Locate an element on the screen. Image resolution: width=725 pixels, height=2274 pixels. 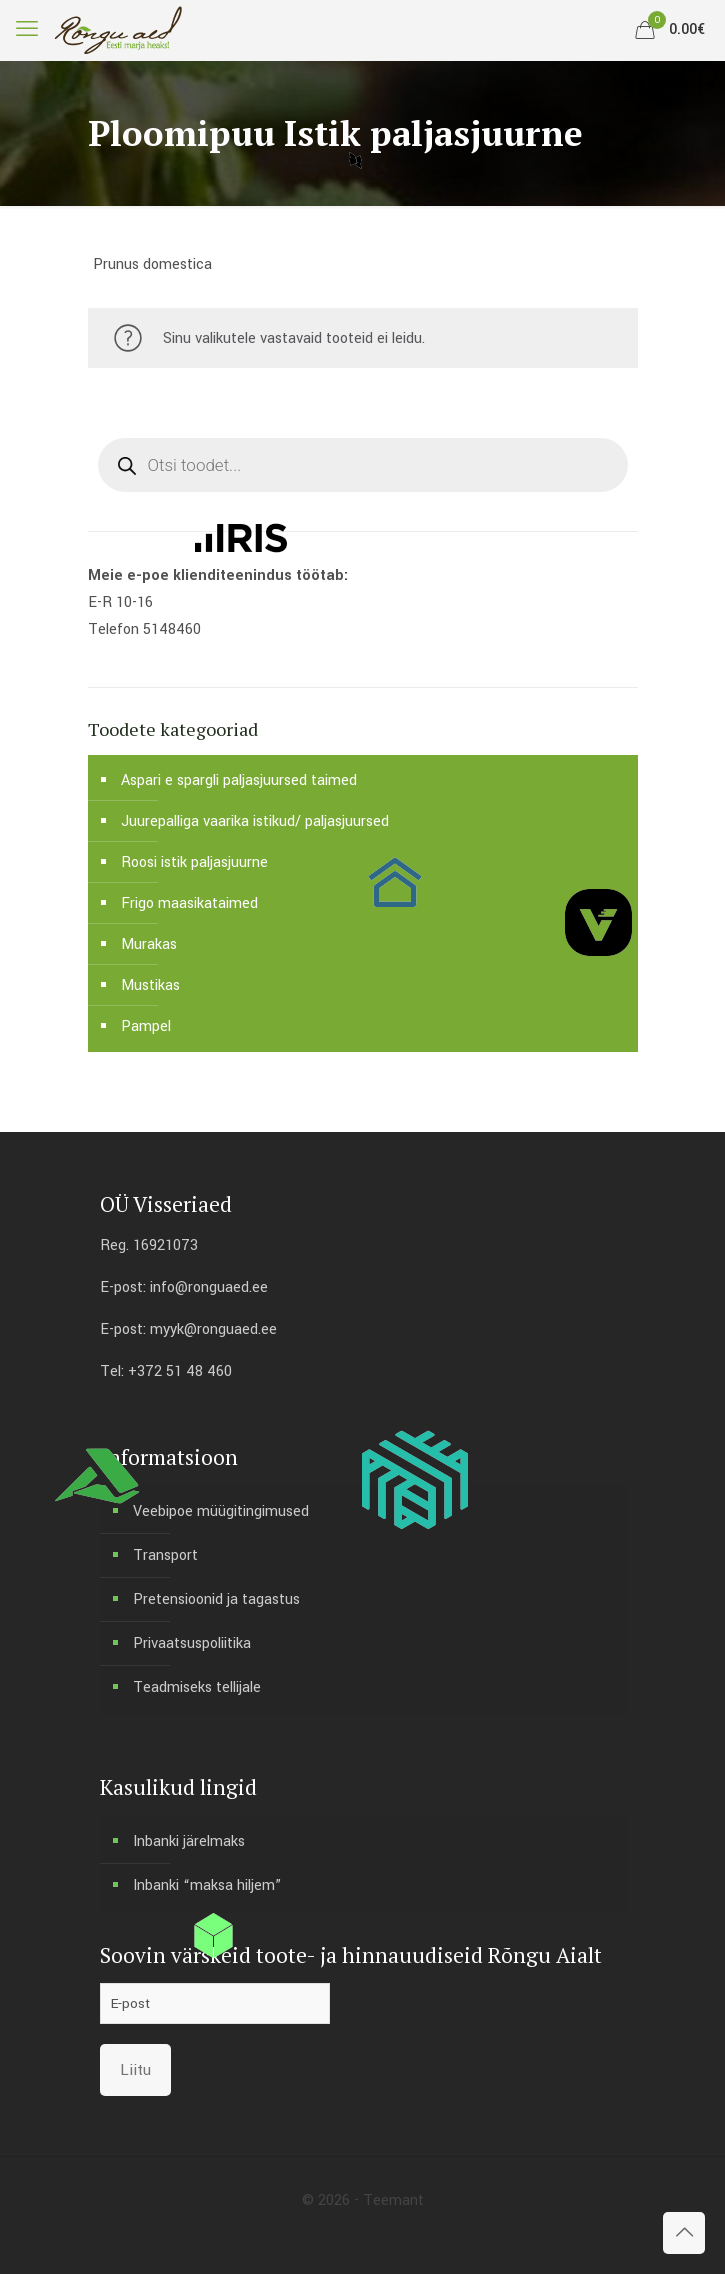
linkerd service mesh platform logo is located at coordinates (415, 1480).